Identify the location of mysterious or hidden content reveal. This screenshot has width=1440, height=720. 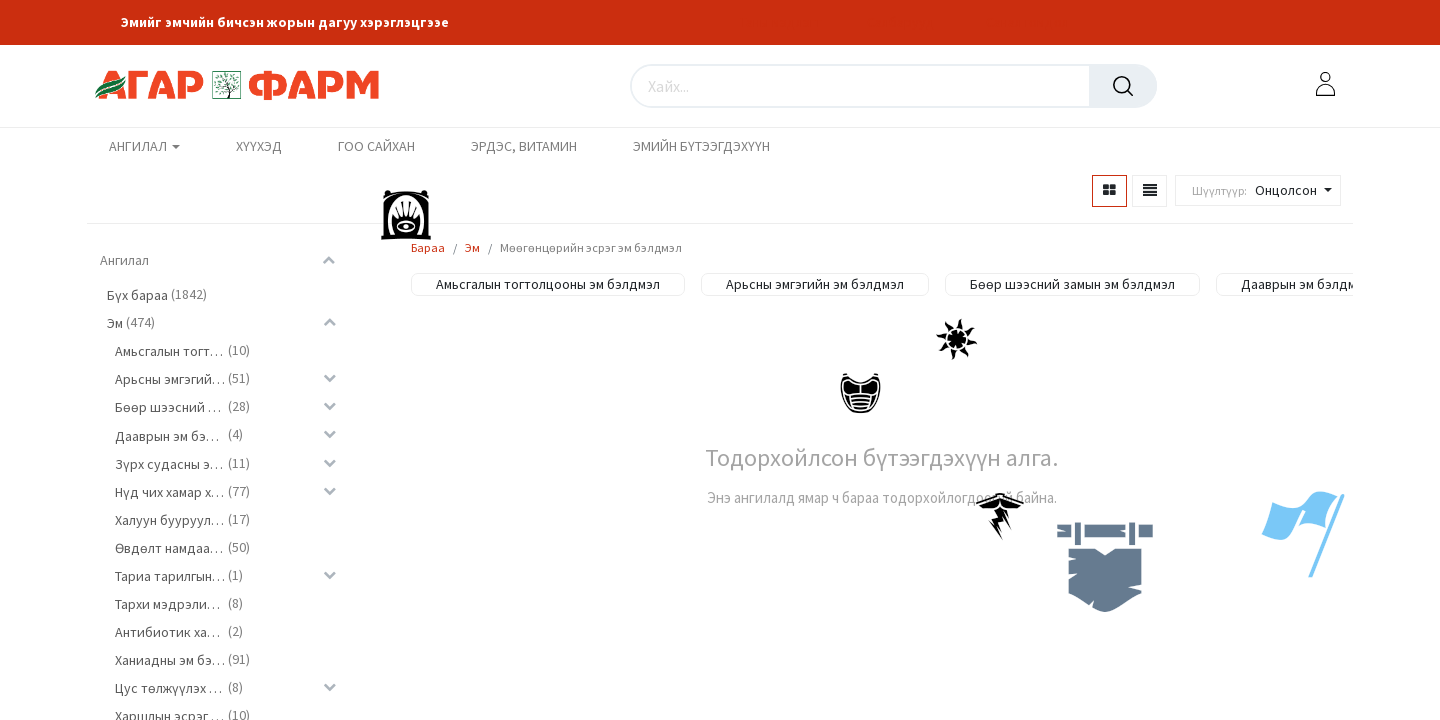
(406, 215).